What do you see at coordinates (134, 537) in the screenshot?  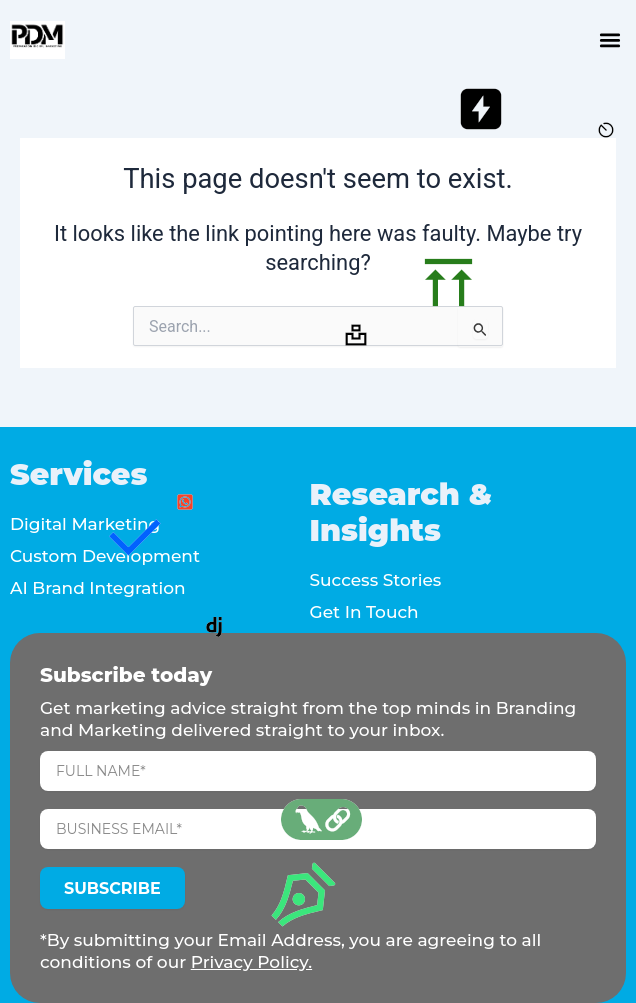 I see `confirm or submit an action` at bounding box center [134, 537].